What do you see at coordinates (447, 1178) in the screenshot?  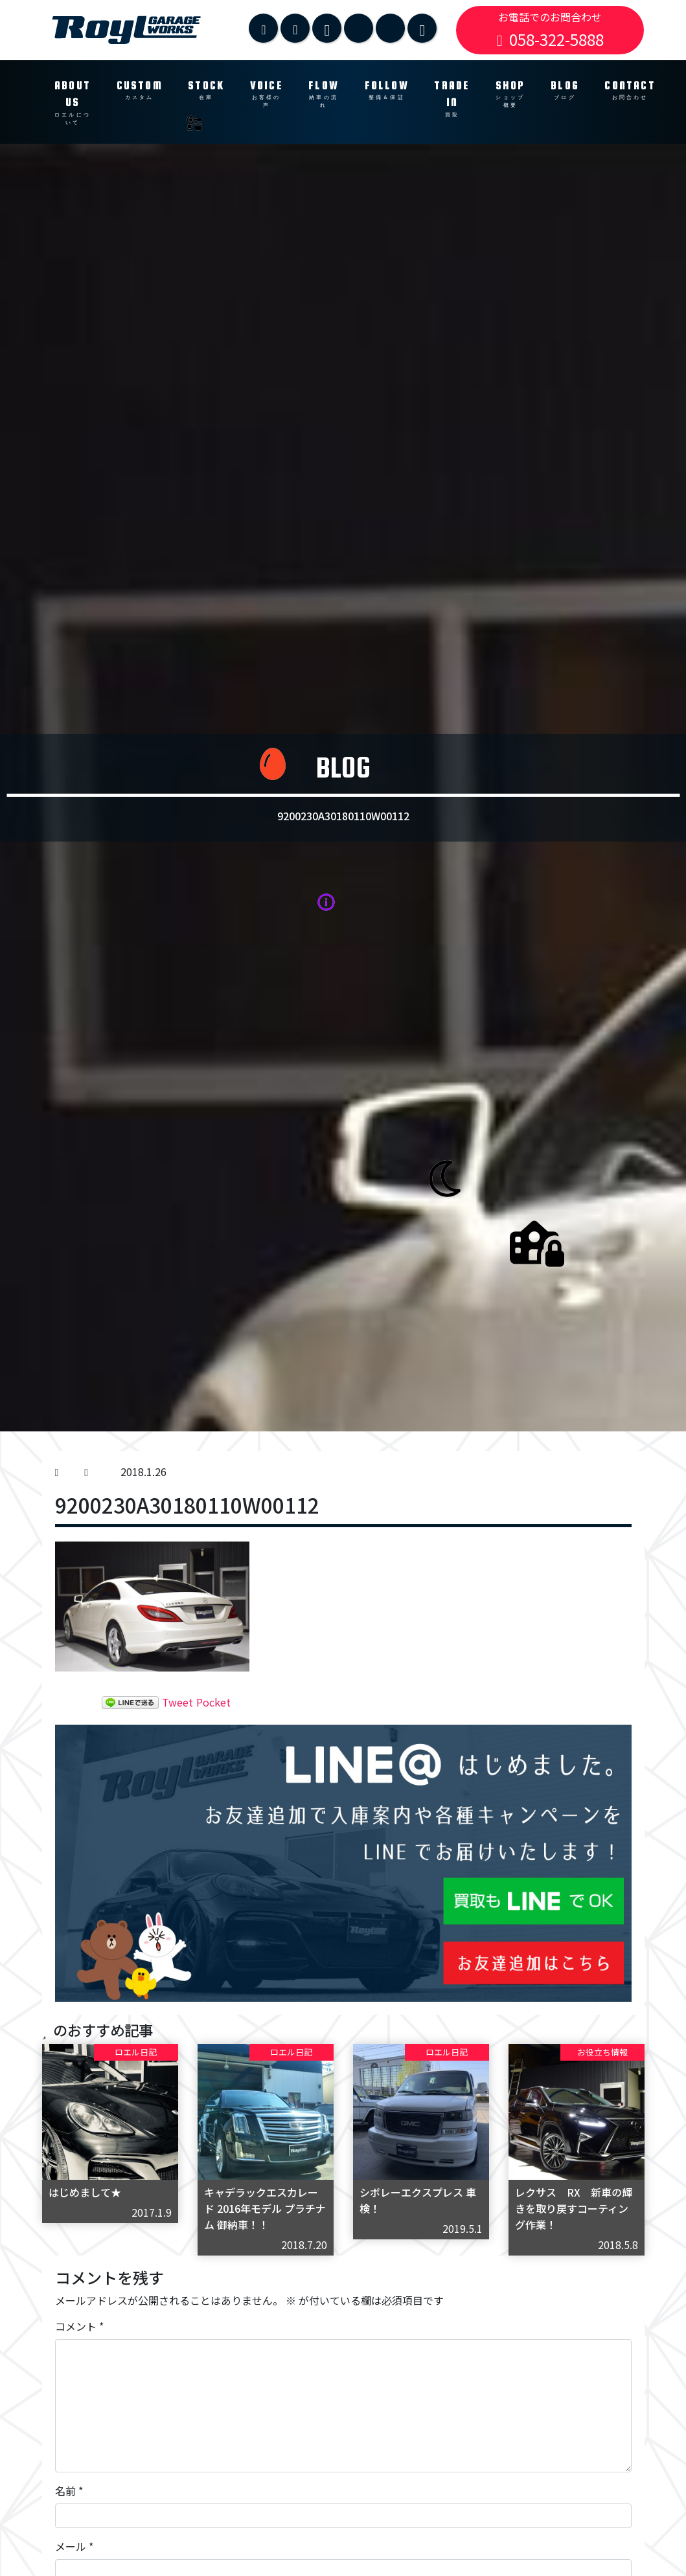 I see `toggle dark mode` at bounding box center [447, 1178].